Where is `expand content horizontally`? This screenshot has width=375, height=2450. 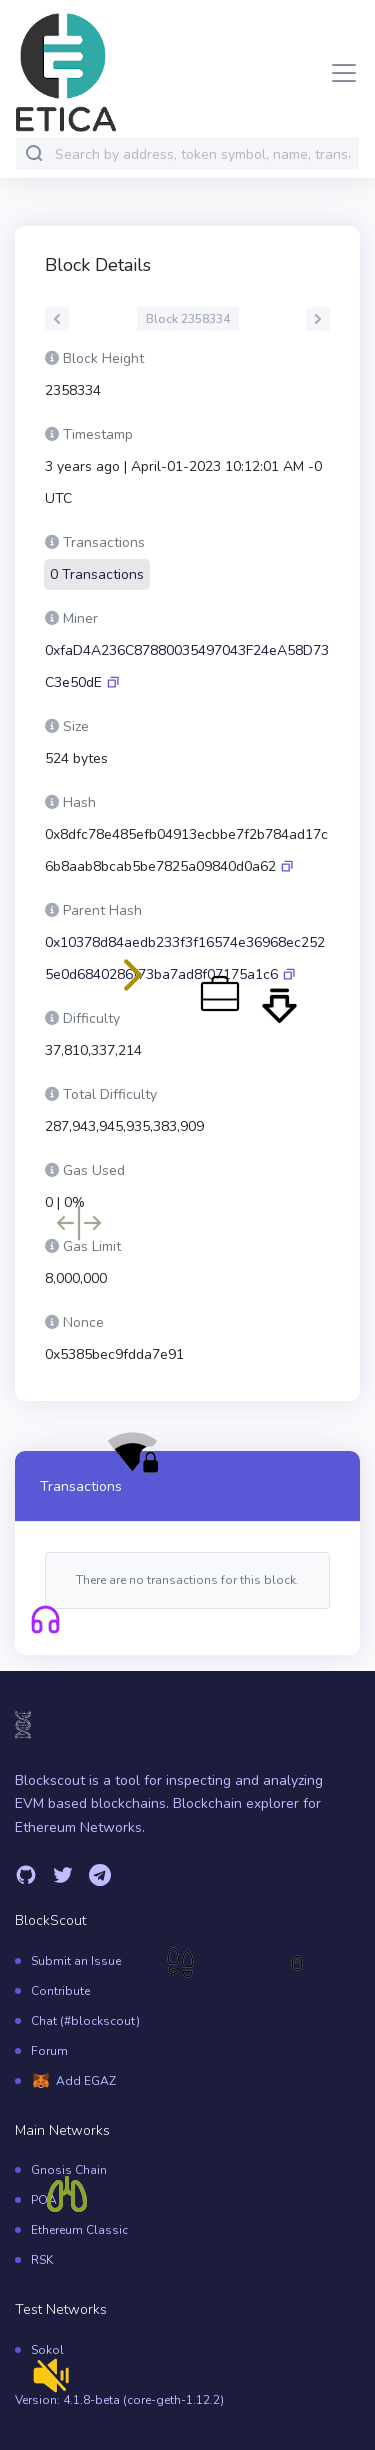
expand content horizontally is located at coordinates (79, 1223).